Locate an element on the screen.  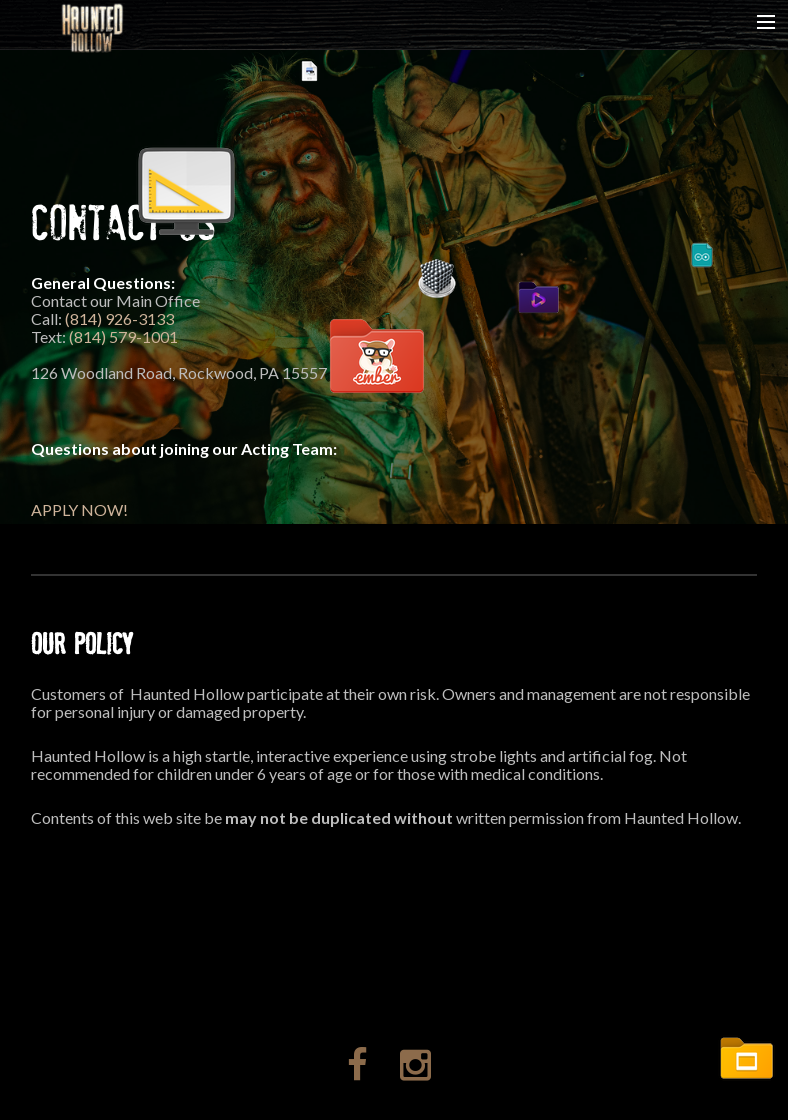
open folder containing google slides files is located at coordinates (746, 1059).